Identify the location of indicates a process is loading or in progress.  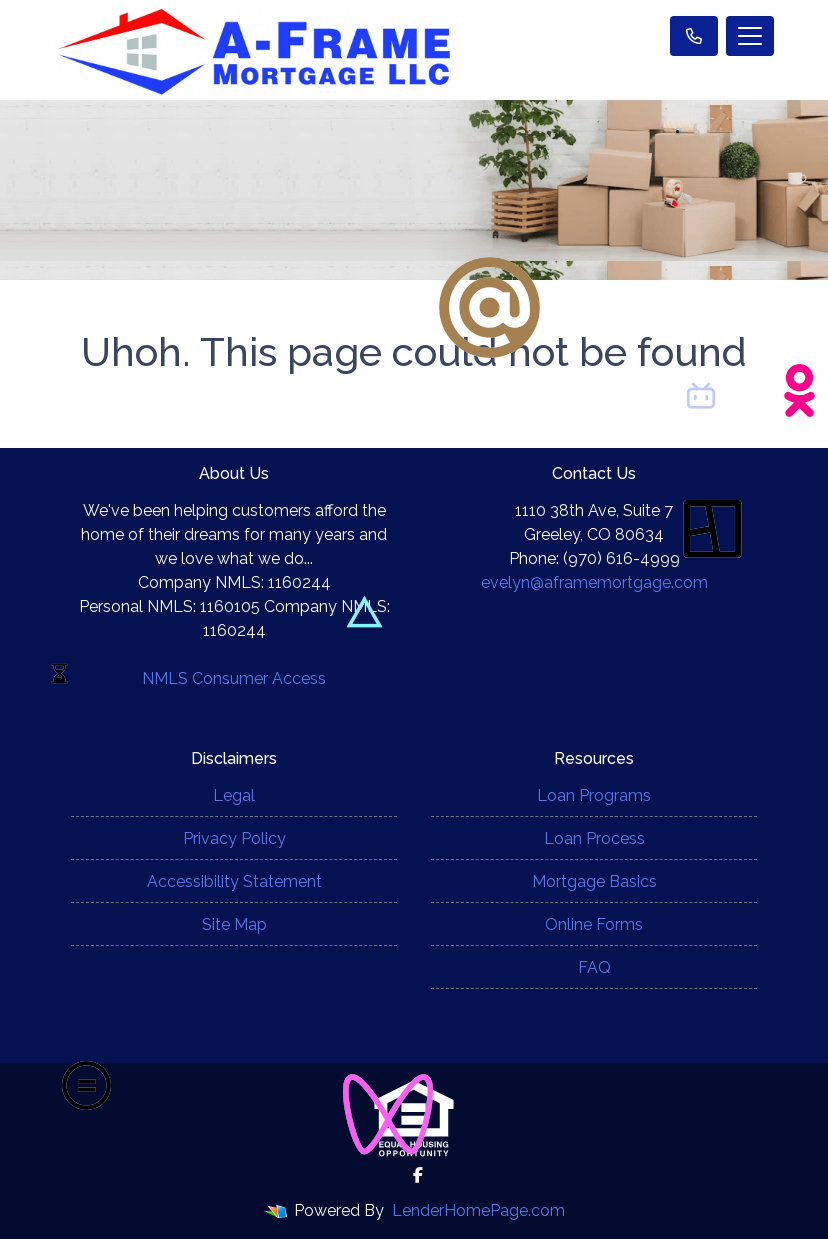
(59, 673).